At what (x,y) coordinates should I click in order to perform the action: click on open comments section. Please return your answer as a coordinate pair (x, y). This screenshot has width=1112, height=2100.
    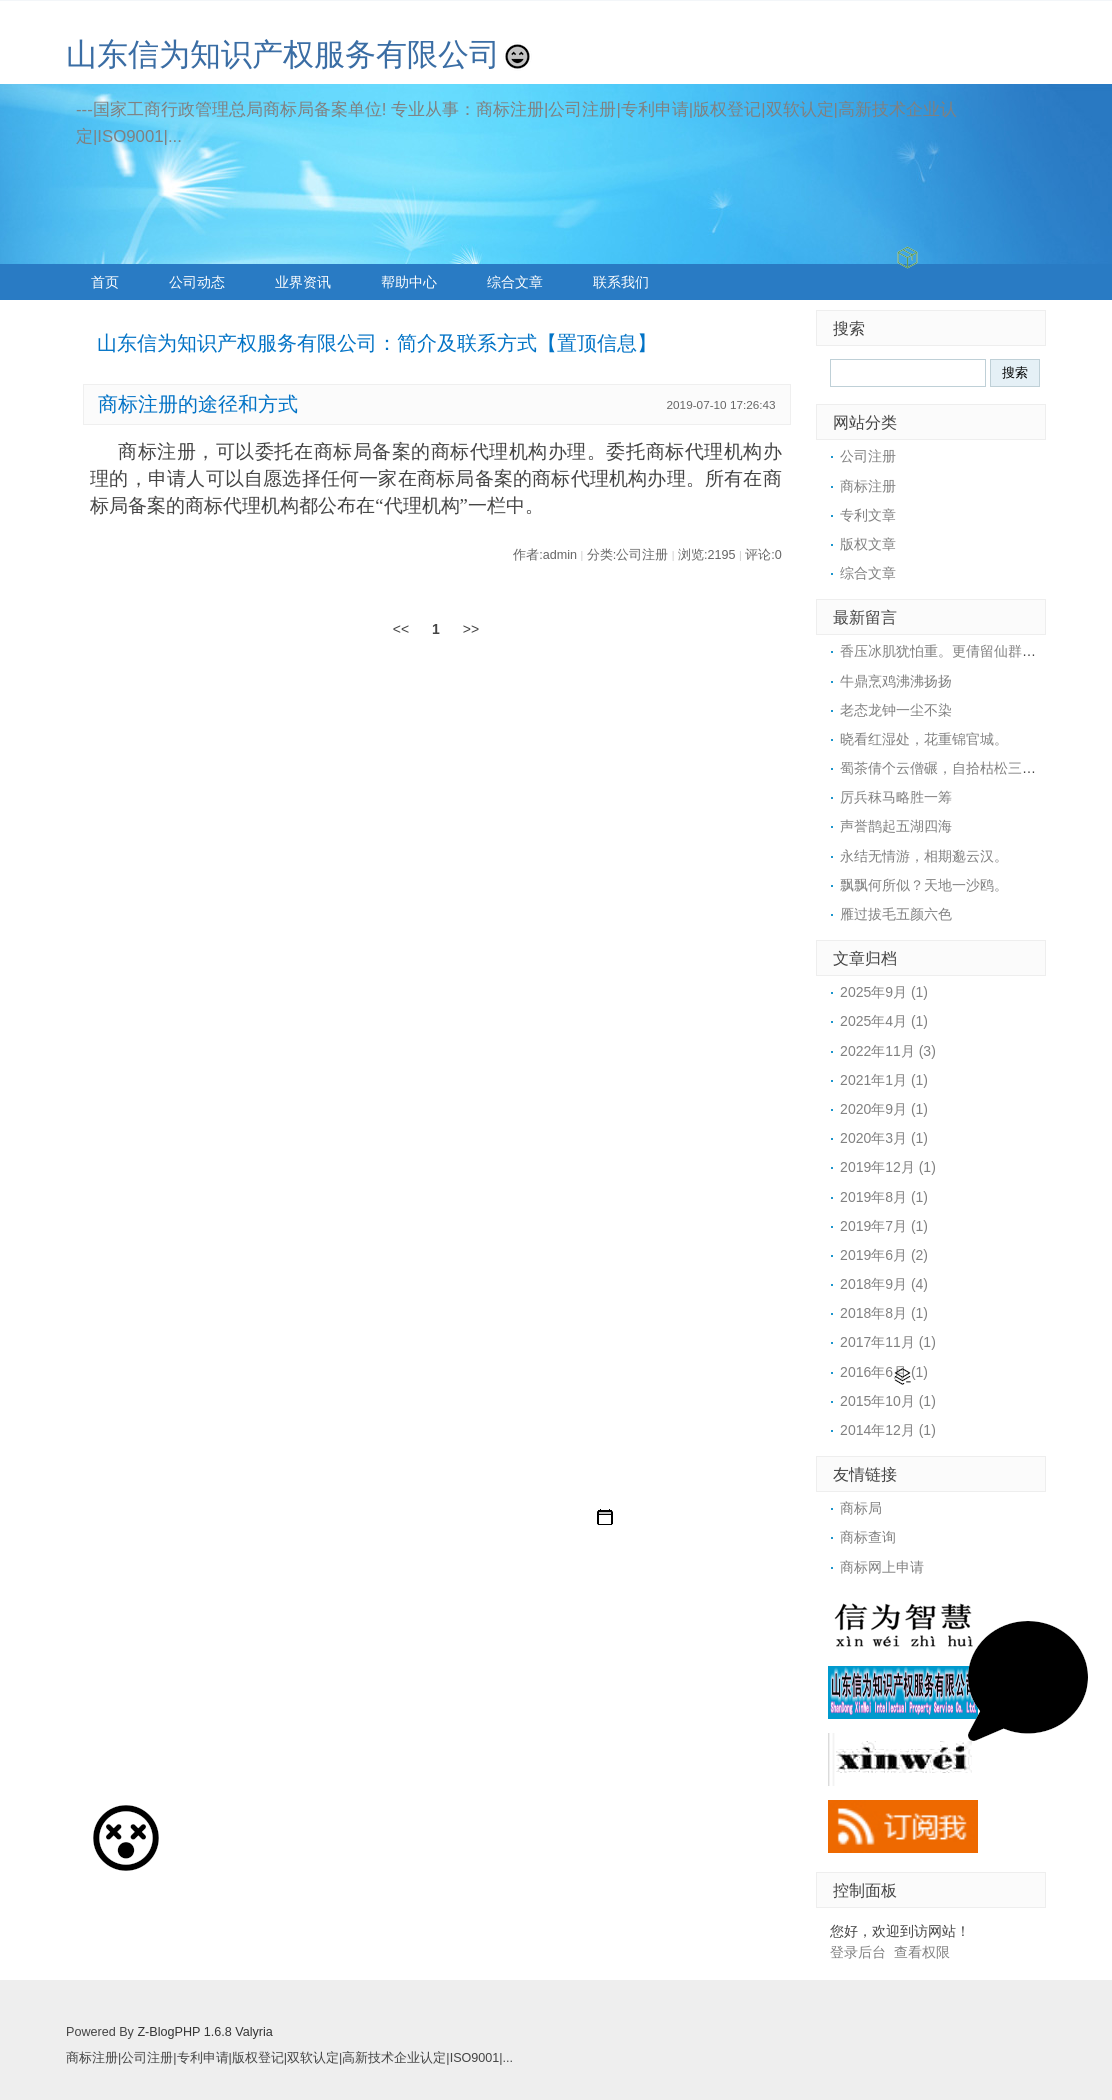
    Looking at the image, I should click on (1028, 1681).